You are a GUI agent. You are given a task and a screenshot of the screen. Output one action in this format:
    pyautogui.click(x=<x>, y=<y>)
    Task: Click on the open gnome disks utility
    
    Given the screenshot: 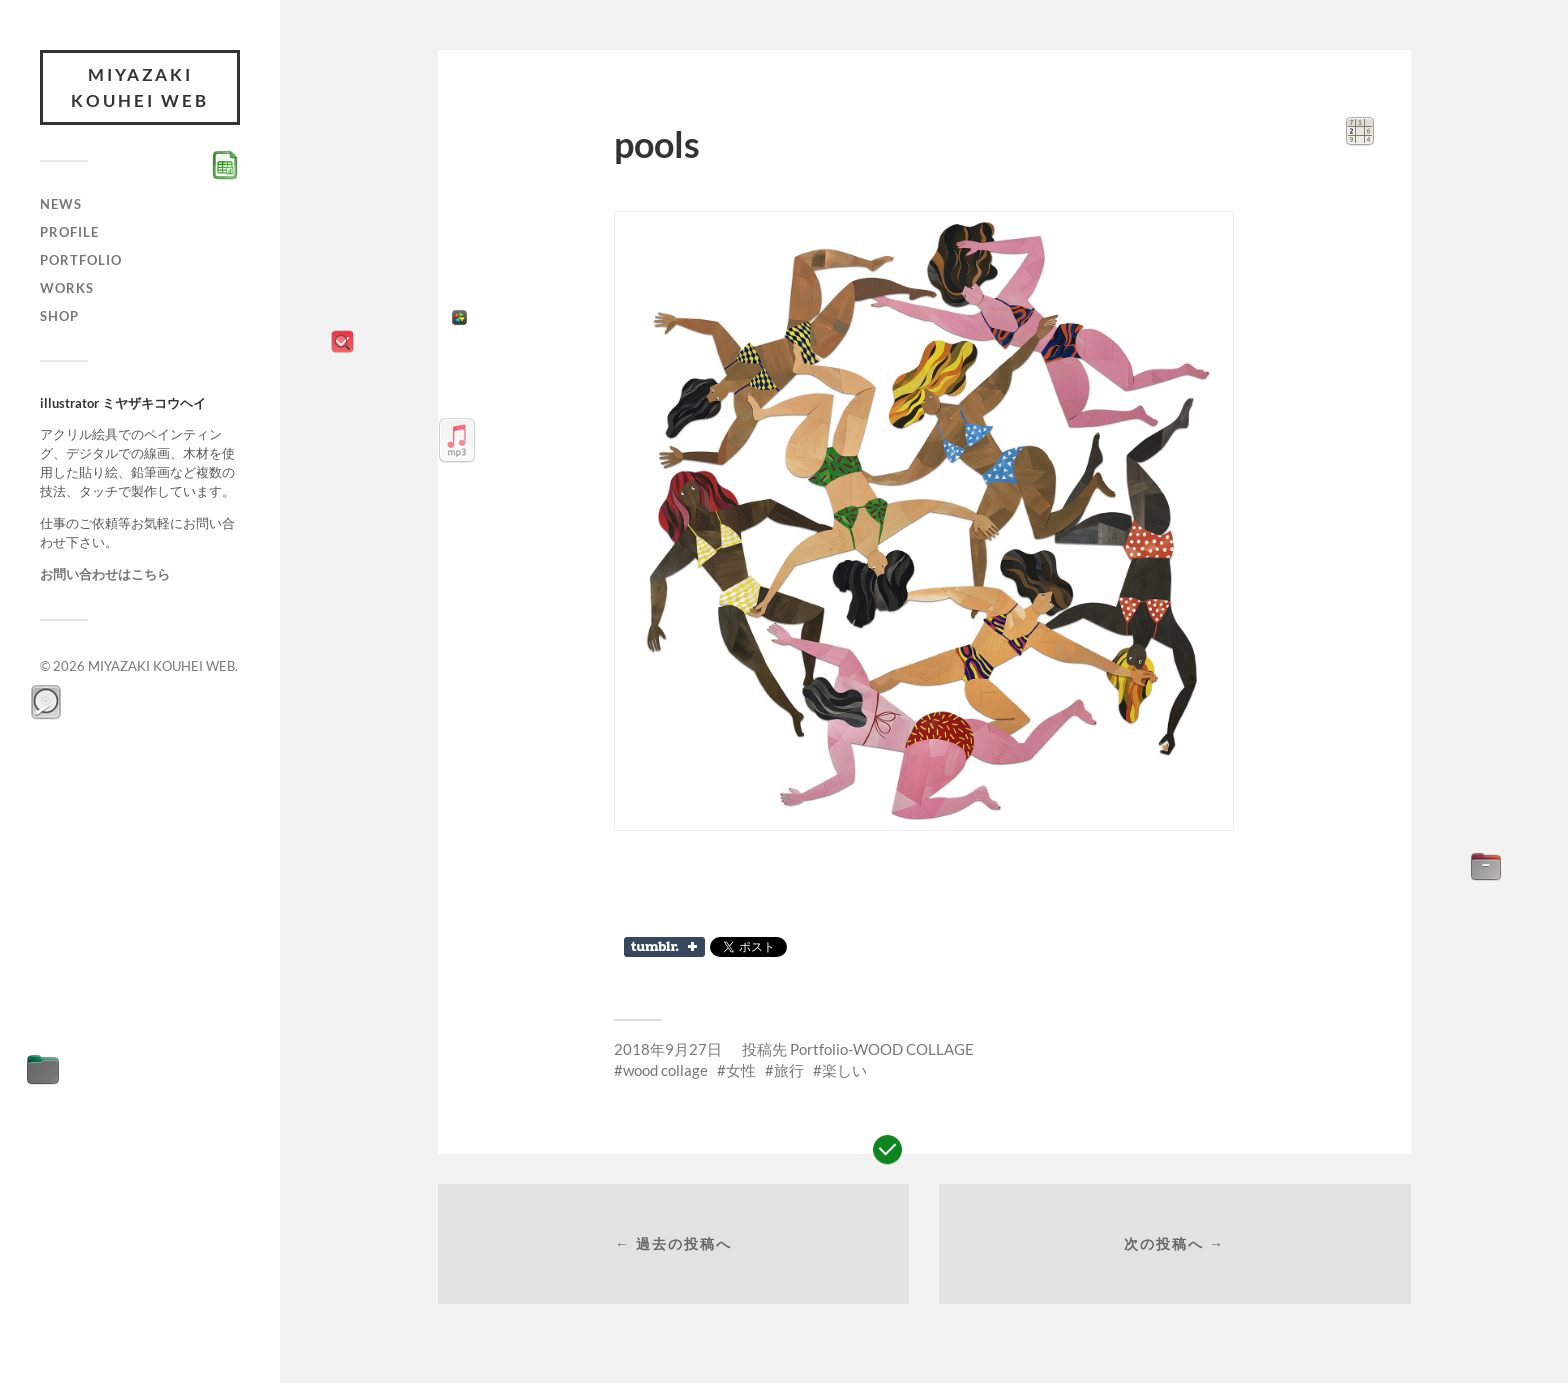 What is the action you would take?
    pyautogui.click(x=46, y=702)
    